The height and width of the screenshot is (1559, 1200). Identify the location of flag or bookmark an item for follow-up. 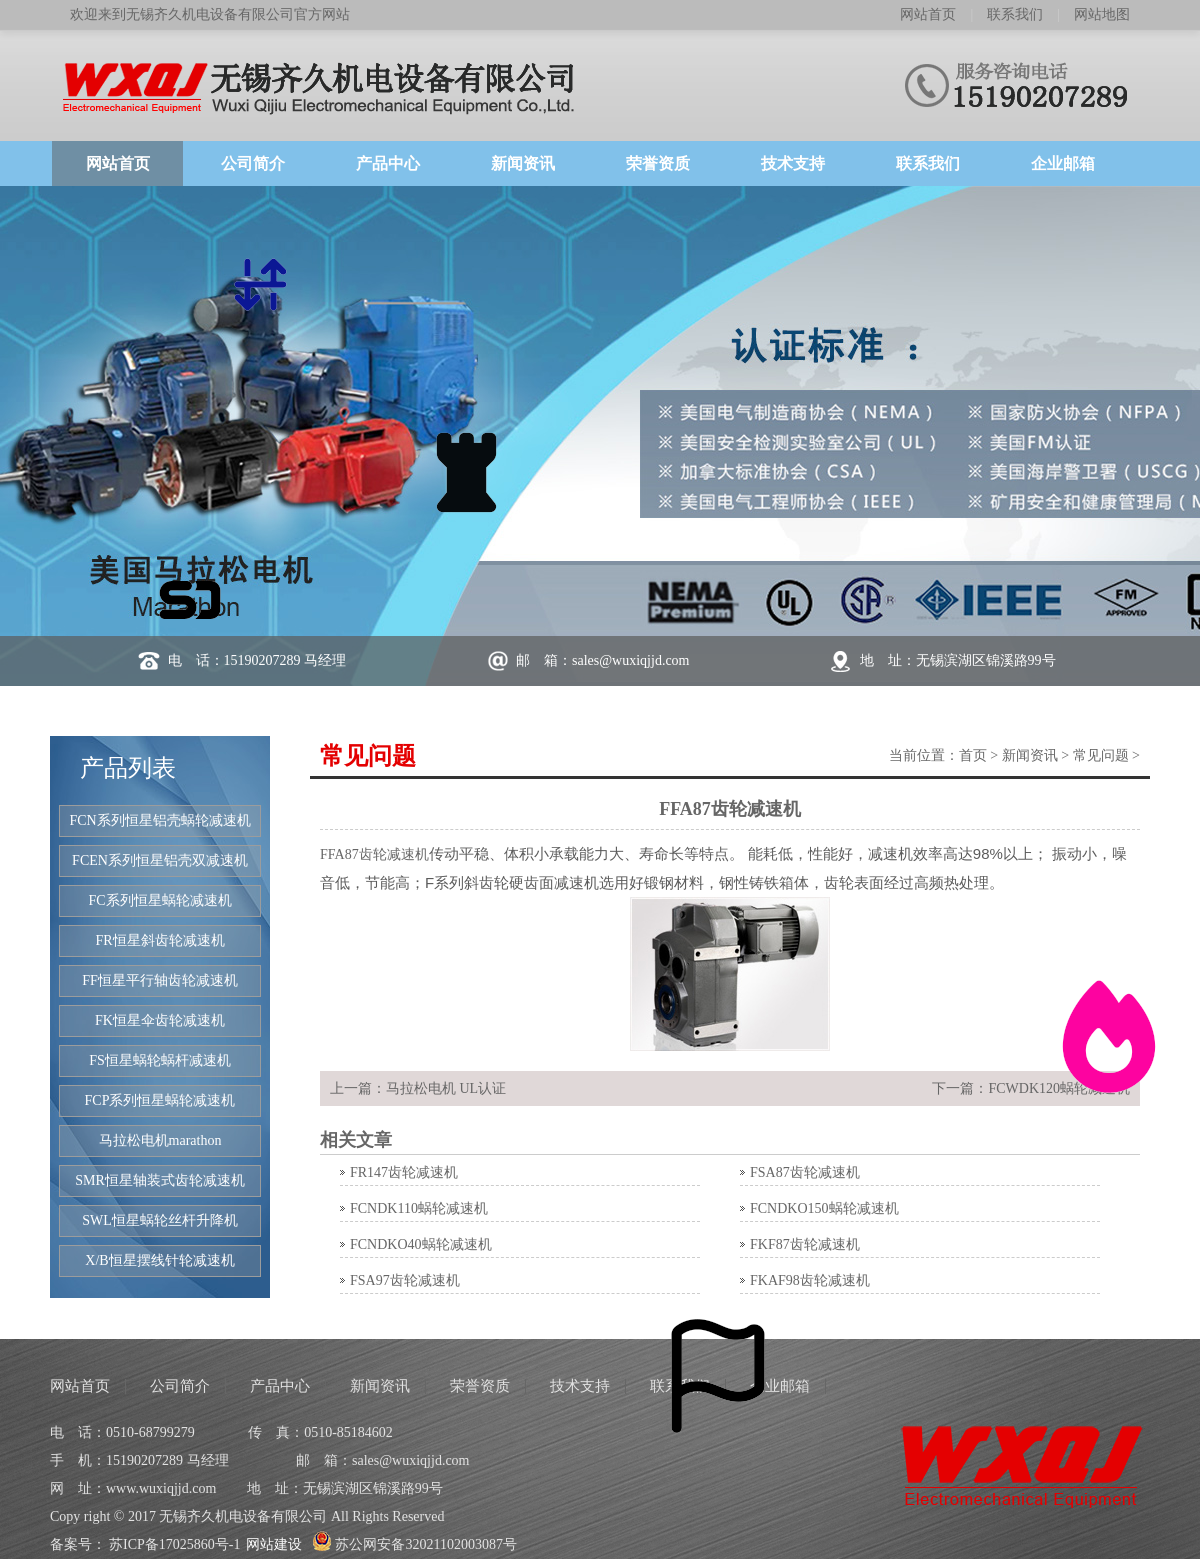
(718, 1376).